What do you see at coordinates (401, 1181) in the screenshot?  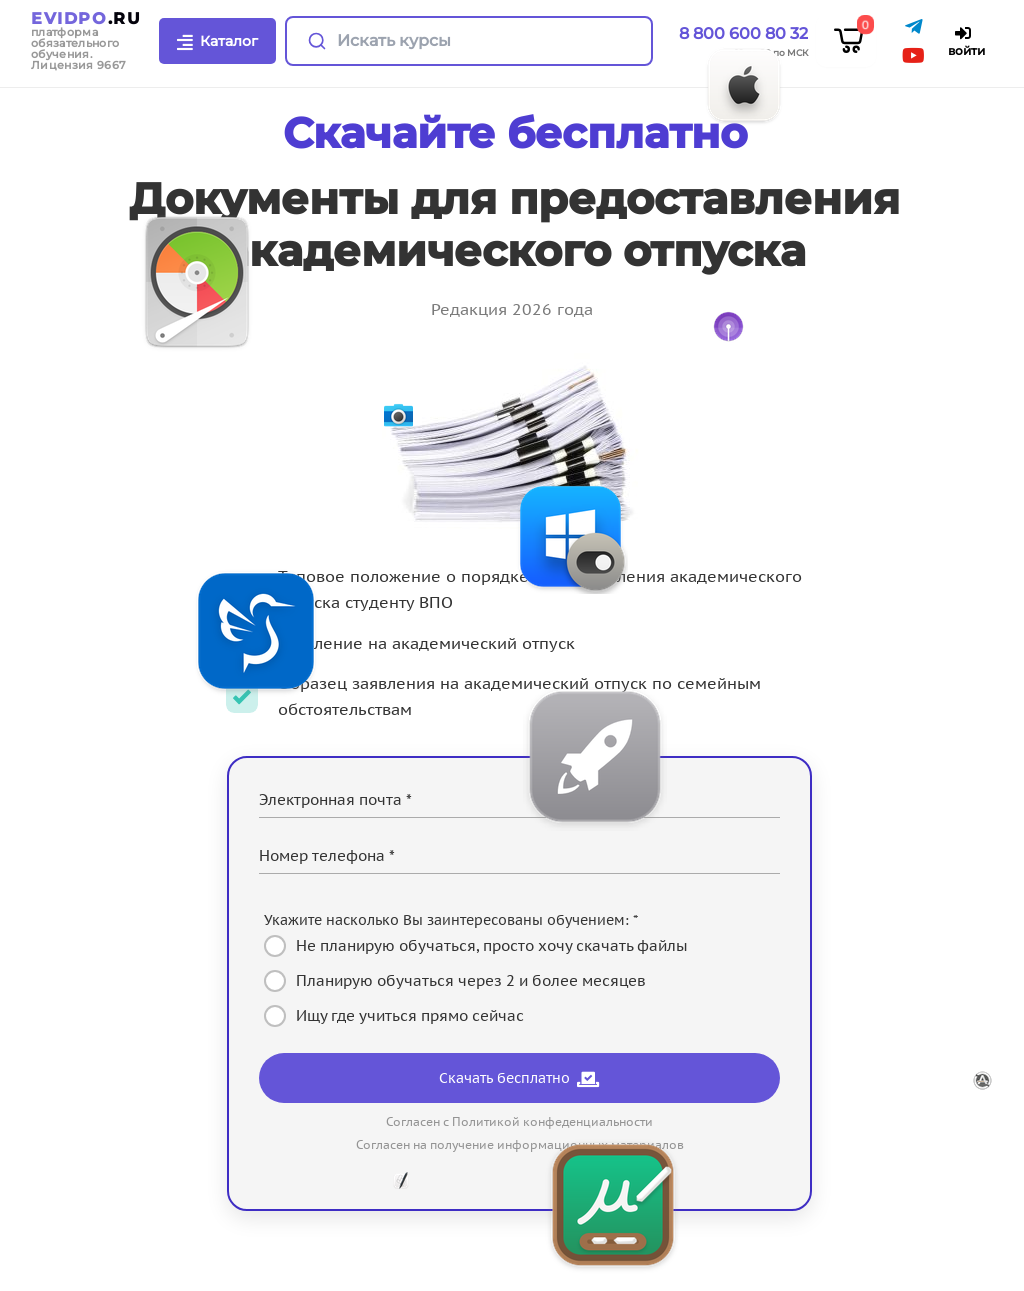 I see `open script editor to write or edit applescript code` at bounding box center [401, 1181].